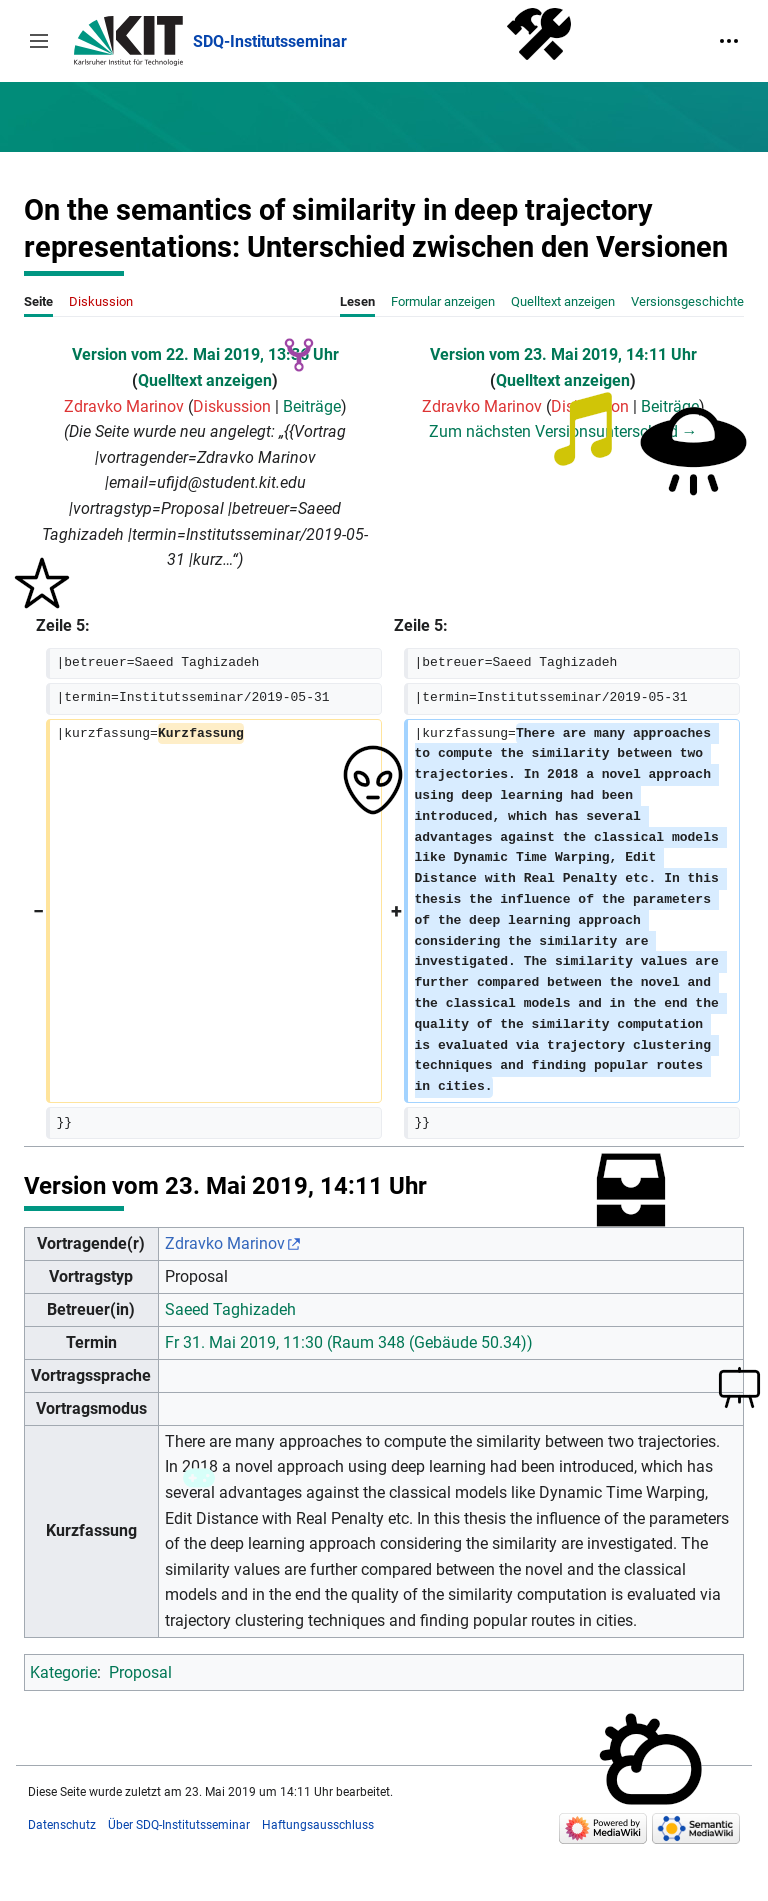  I want to click on access games or gaming features, so click(199, 1478).